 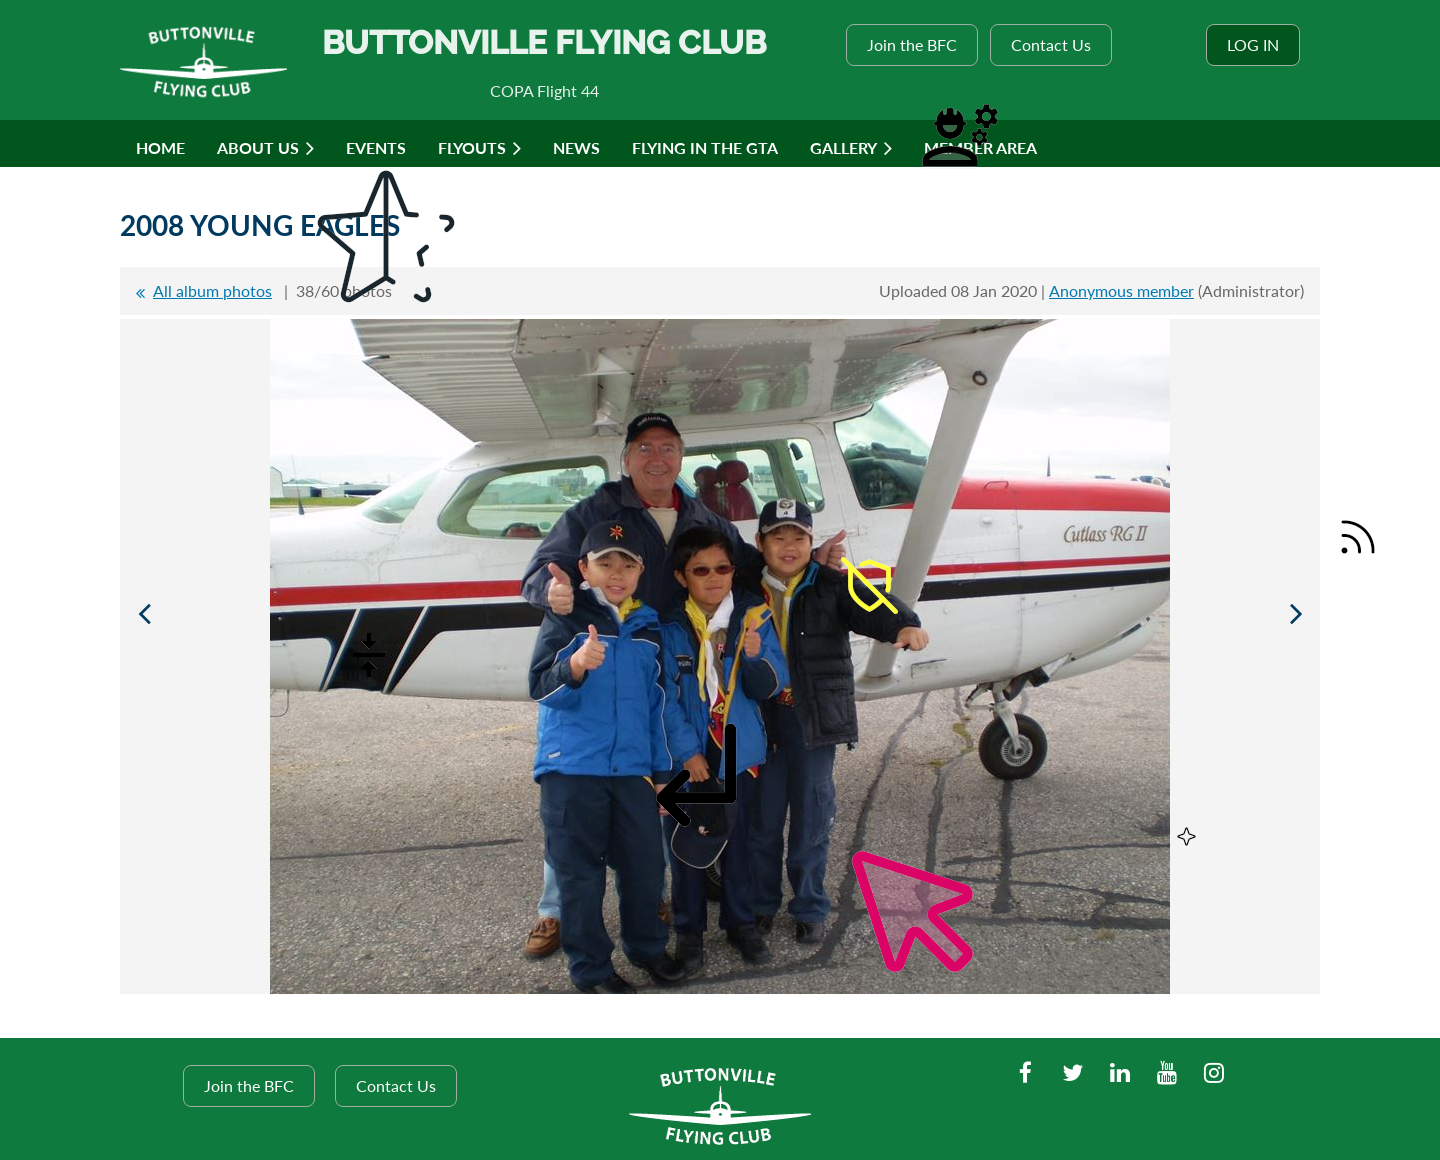 I want to click on vertically center align selected content, so click(x=369, y=655).